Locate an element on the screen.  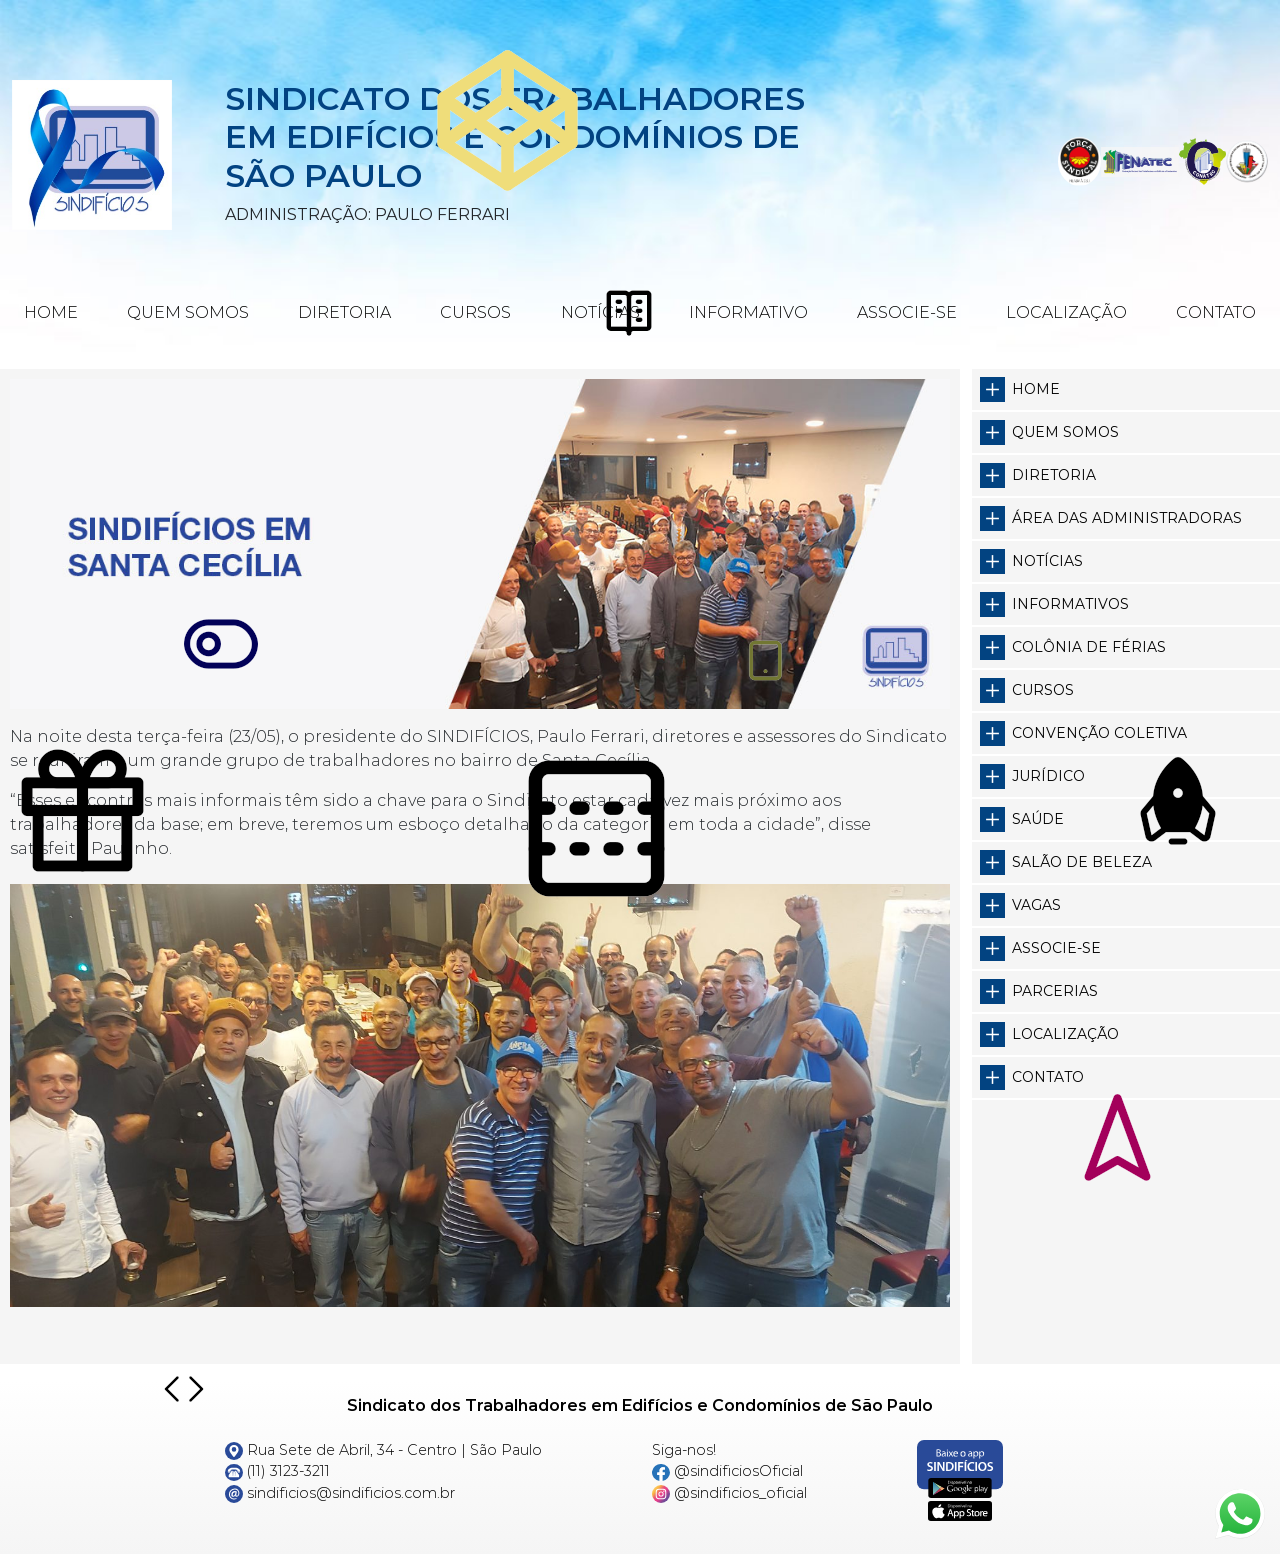
launch or deploy an application is located at coordinates (1178, 804).